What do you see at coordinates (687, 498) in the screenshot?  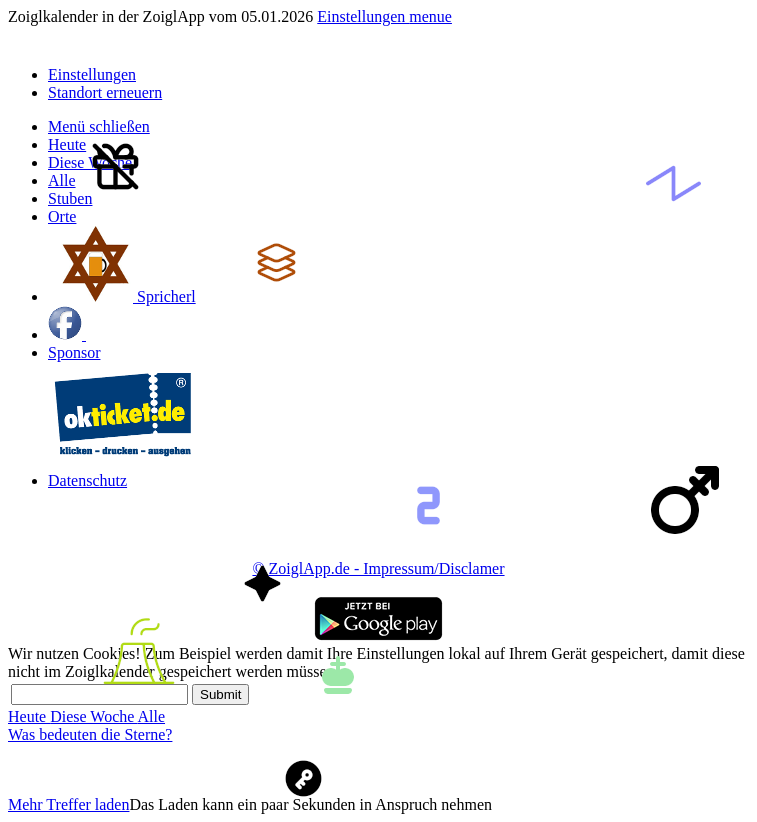 I see `indicates androgynous or non-binary gender identity` at bounding box center [687, 498].